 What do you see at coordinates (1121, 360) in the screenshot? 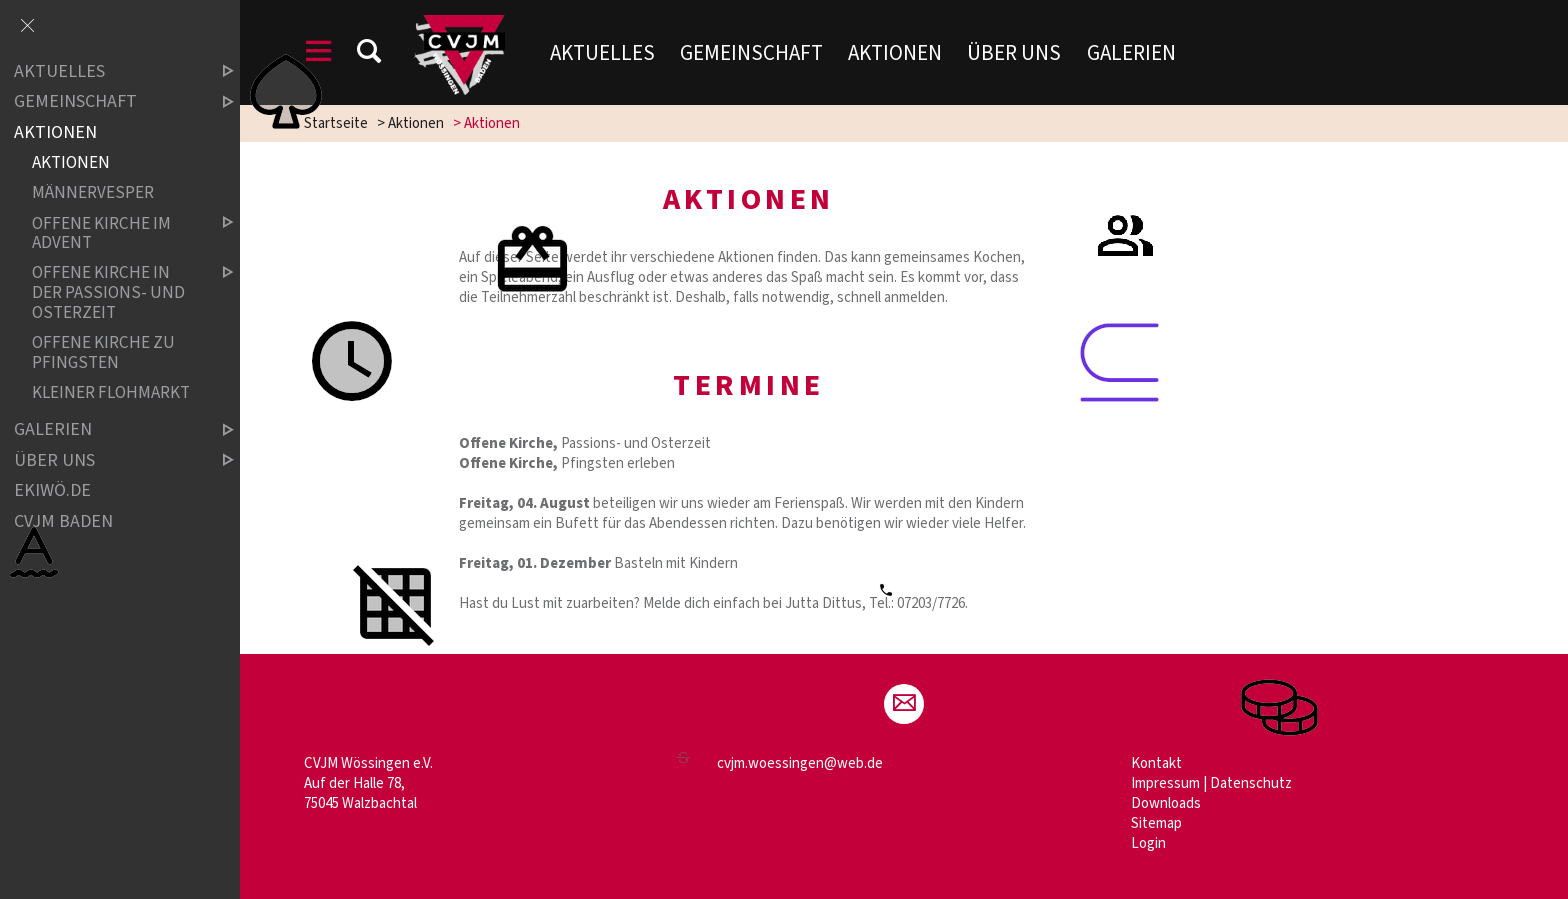
I see `indicates a subset relationship in mathematical notation` at bounding box center [1121, 360].